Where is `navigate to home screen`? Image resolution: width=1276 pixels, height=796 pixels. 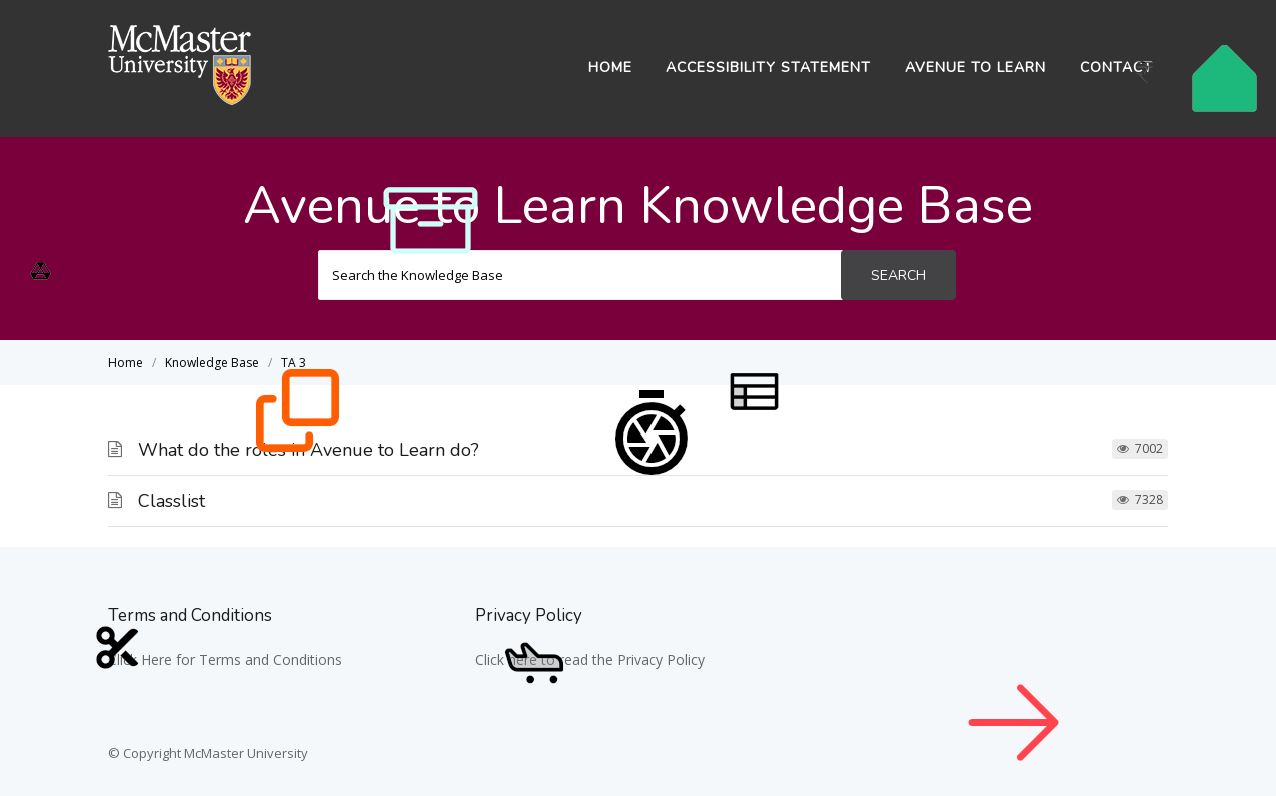
navigate to home screen is located at coordinates (1224, 79).